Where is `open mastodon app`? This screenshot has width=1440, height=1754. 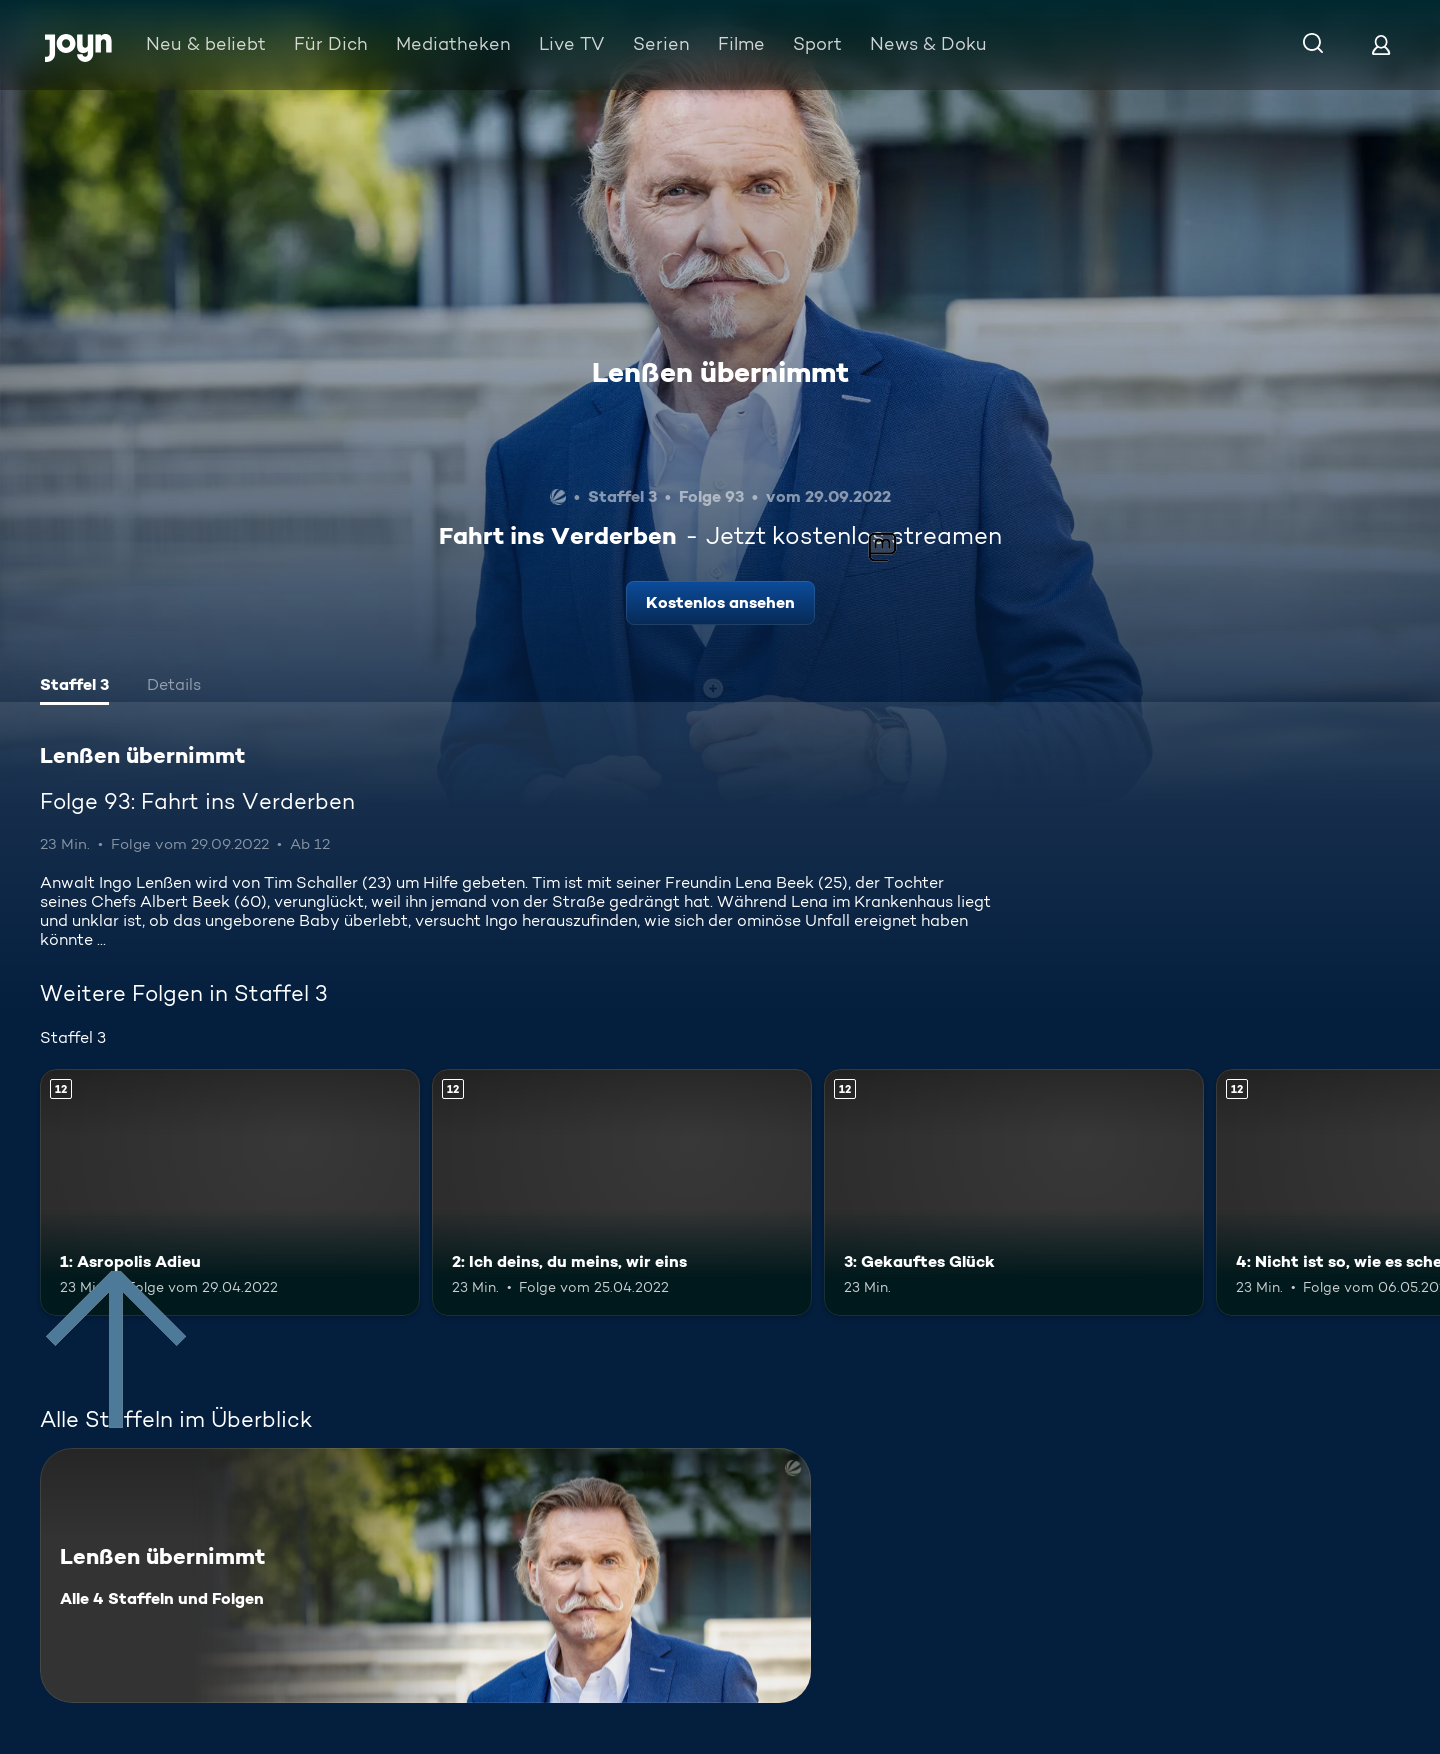
open mastodon app is located at coordinates (882, 546).